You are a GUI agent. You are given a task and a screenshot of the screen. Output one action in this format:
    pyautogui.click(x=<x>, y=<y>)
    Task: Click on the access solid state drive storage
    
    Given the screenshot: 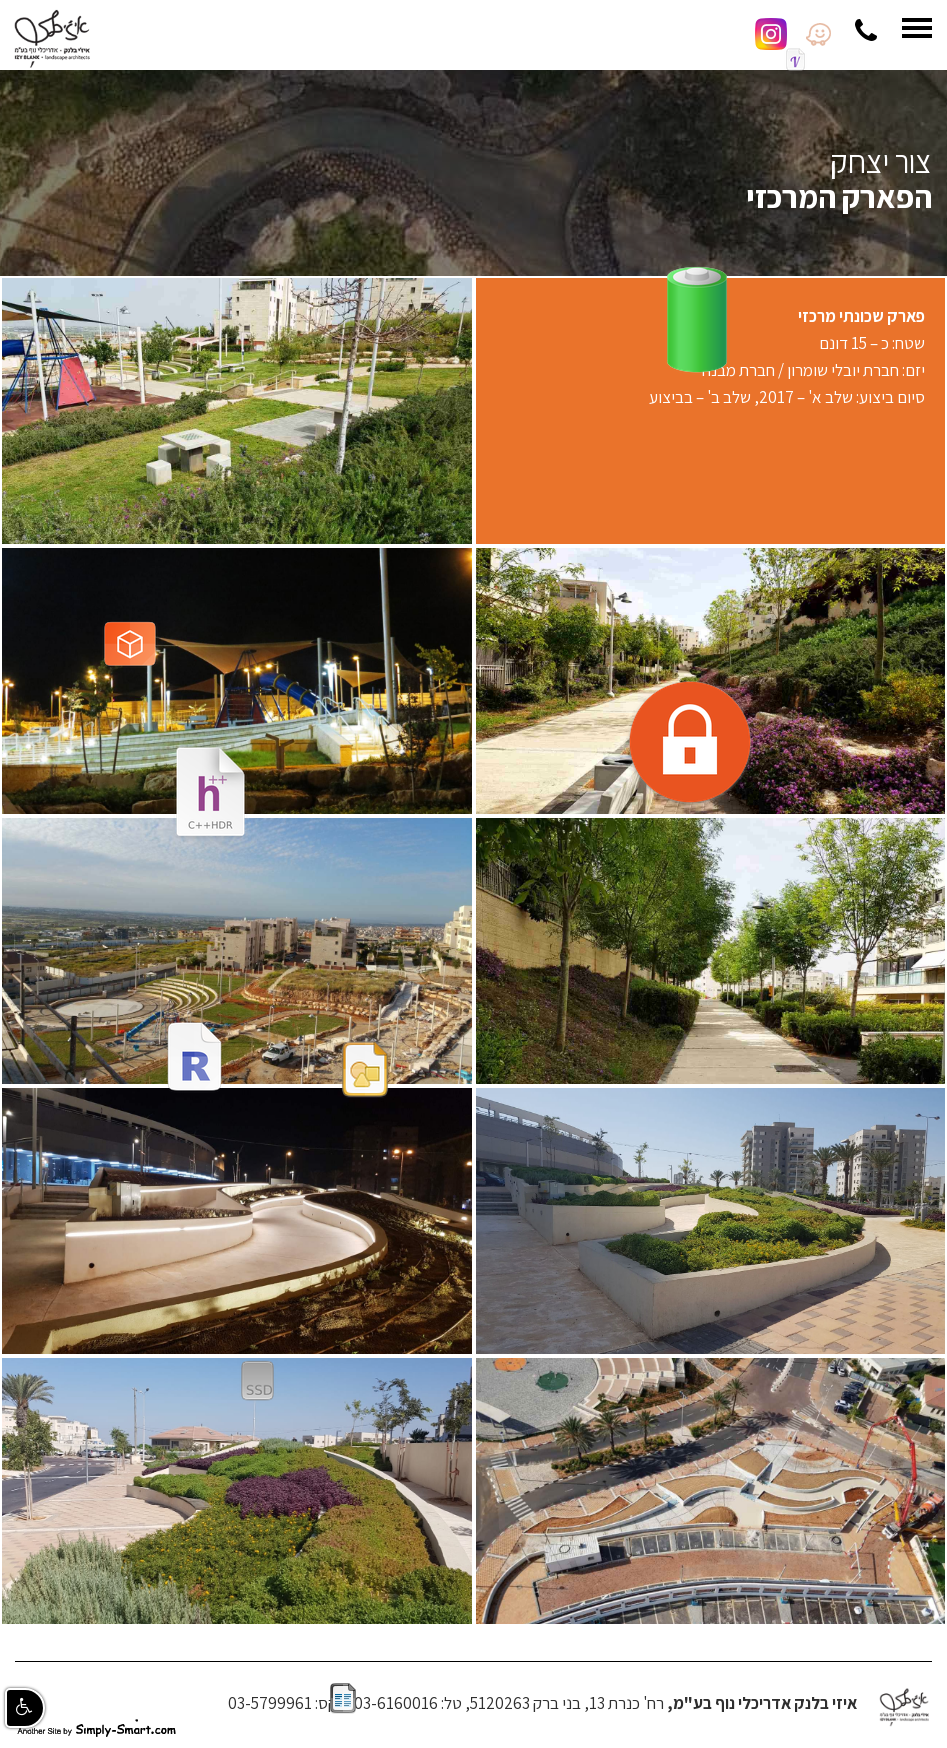 What is the action you would take?
    pyautogui.click(x=257, y=1380)
    